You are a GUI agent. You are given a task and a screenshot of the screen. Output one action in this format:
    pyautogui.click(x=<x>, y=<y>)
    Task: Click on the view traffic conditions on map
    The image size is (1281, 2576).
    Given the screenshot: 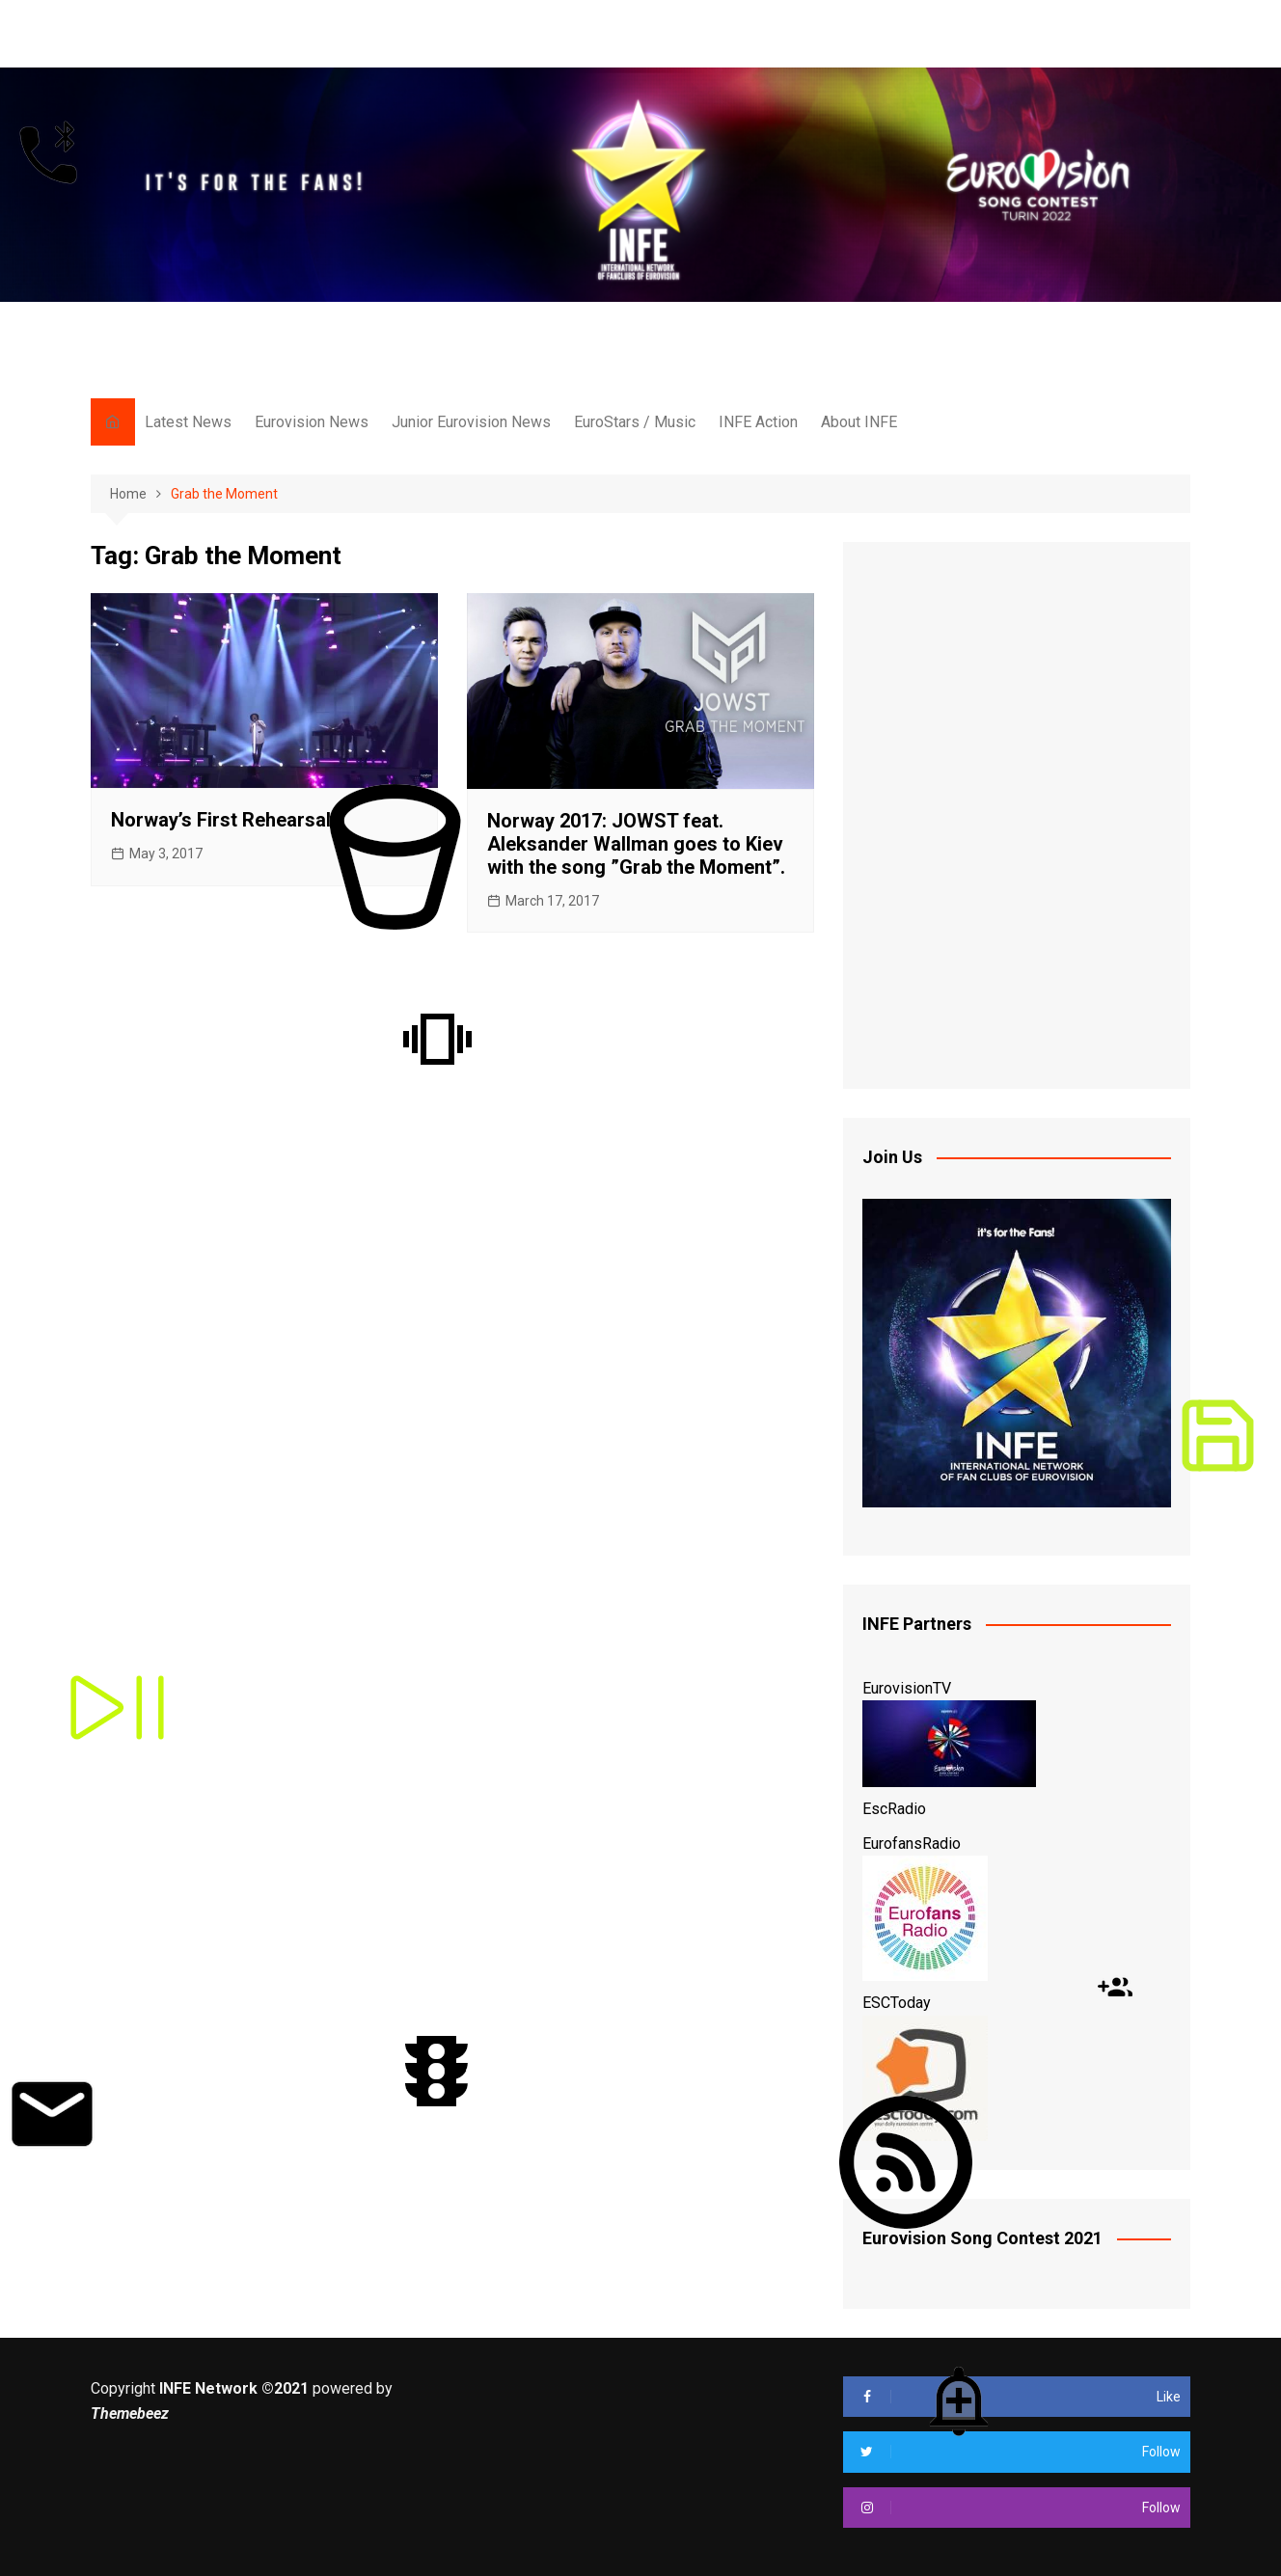 What is the action you would take?
    pyautogui.click(x=436, y=2071)
    